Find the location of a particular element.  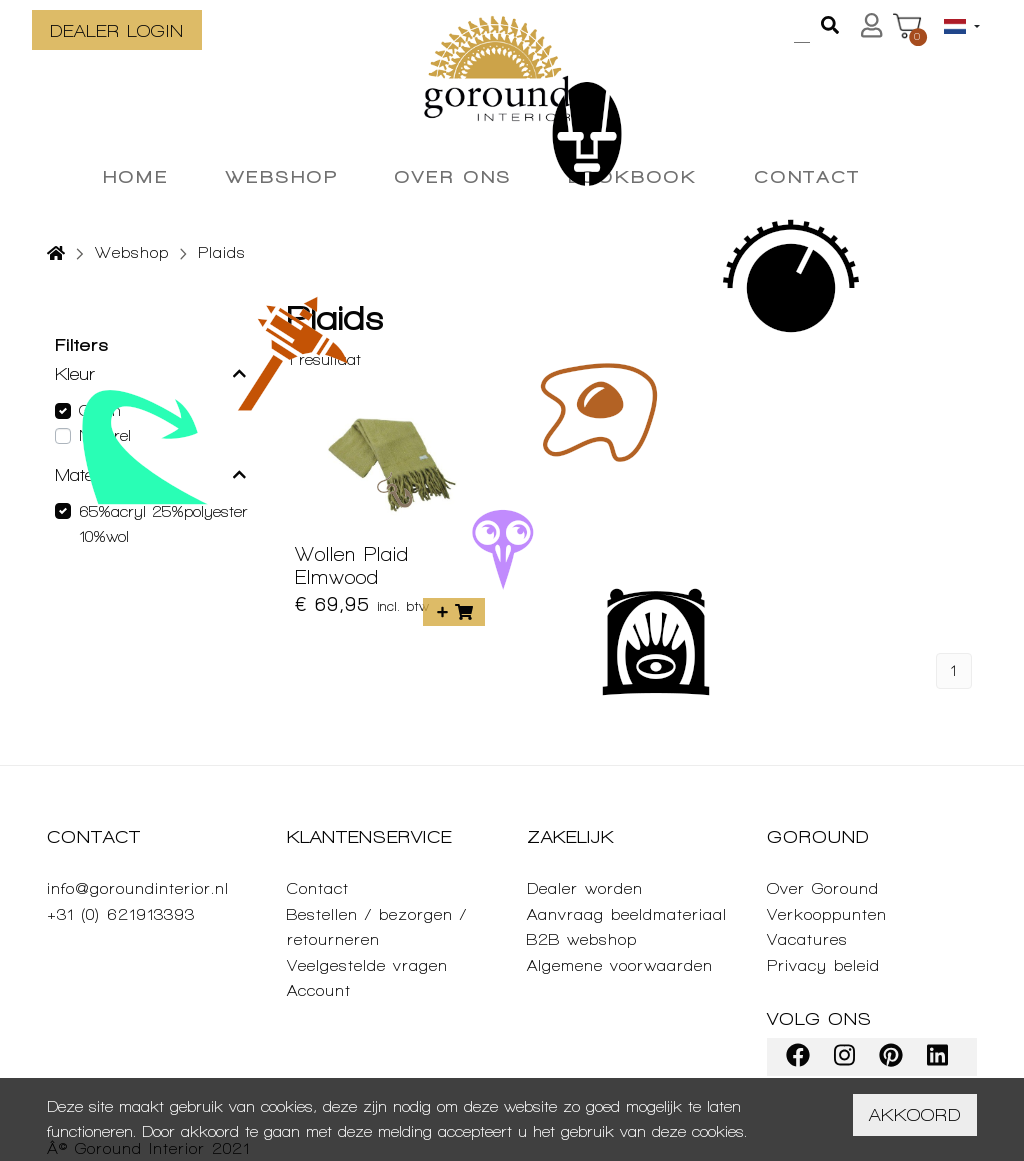

perform a thrust-bend attack or maneuver is located at coordinates (145, 443).